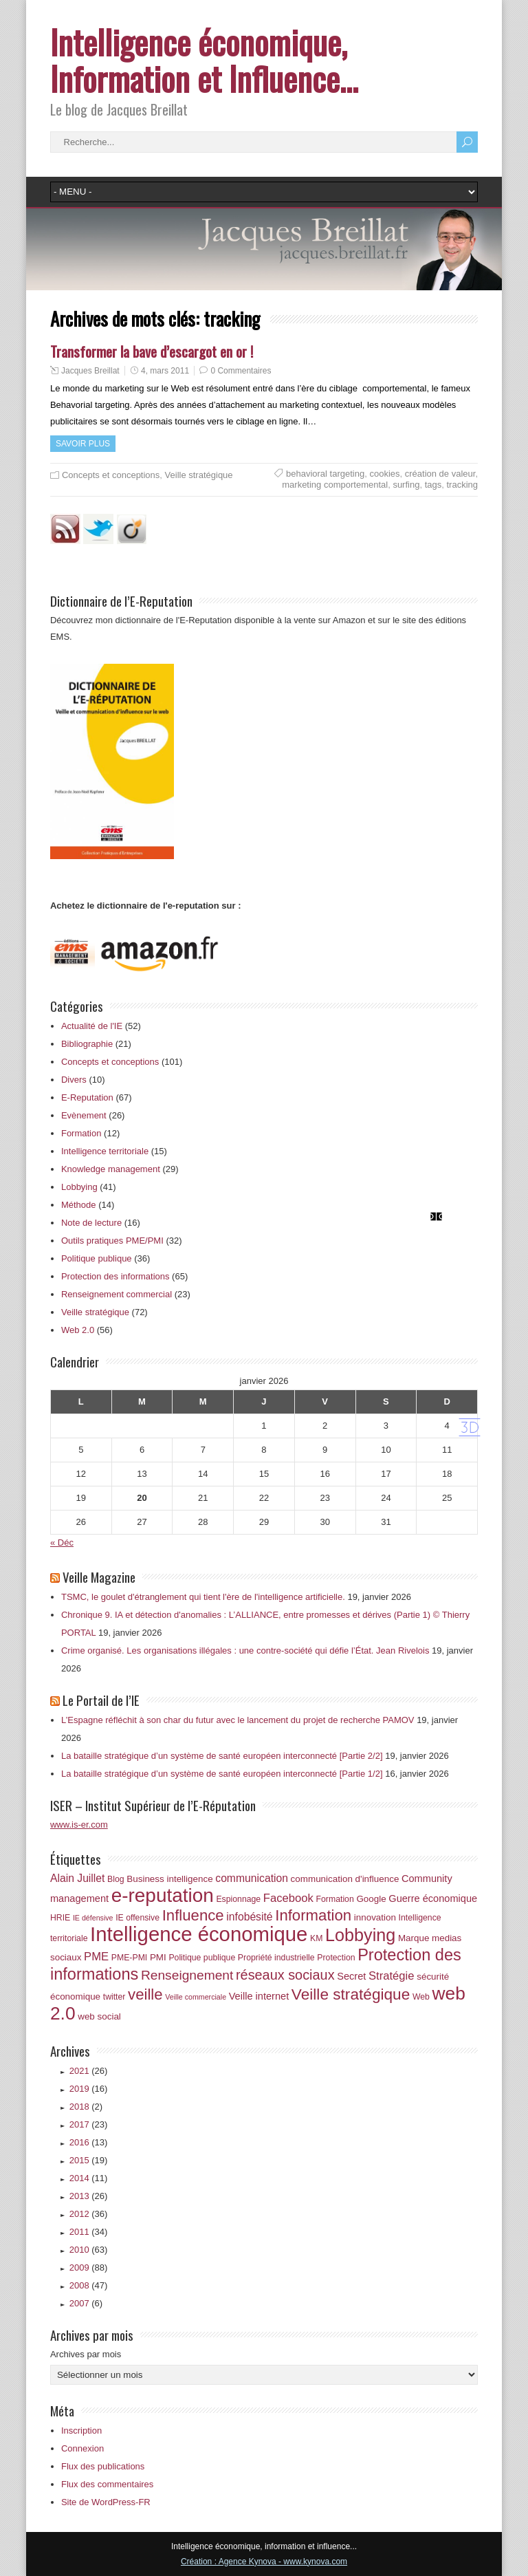  Describe the element at coordinates (436, 1216) in the screenshot. I see `view basketball court information` at that location.